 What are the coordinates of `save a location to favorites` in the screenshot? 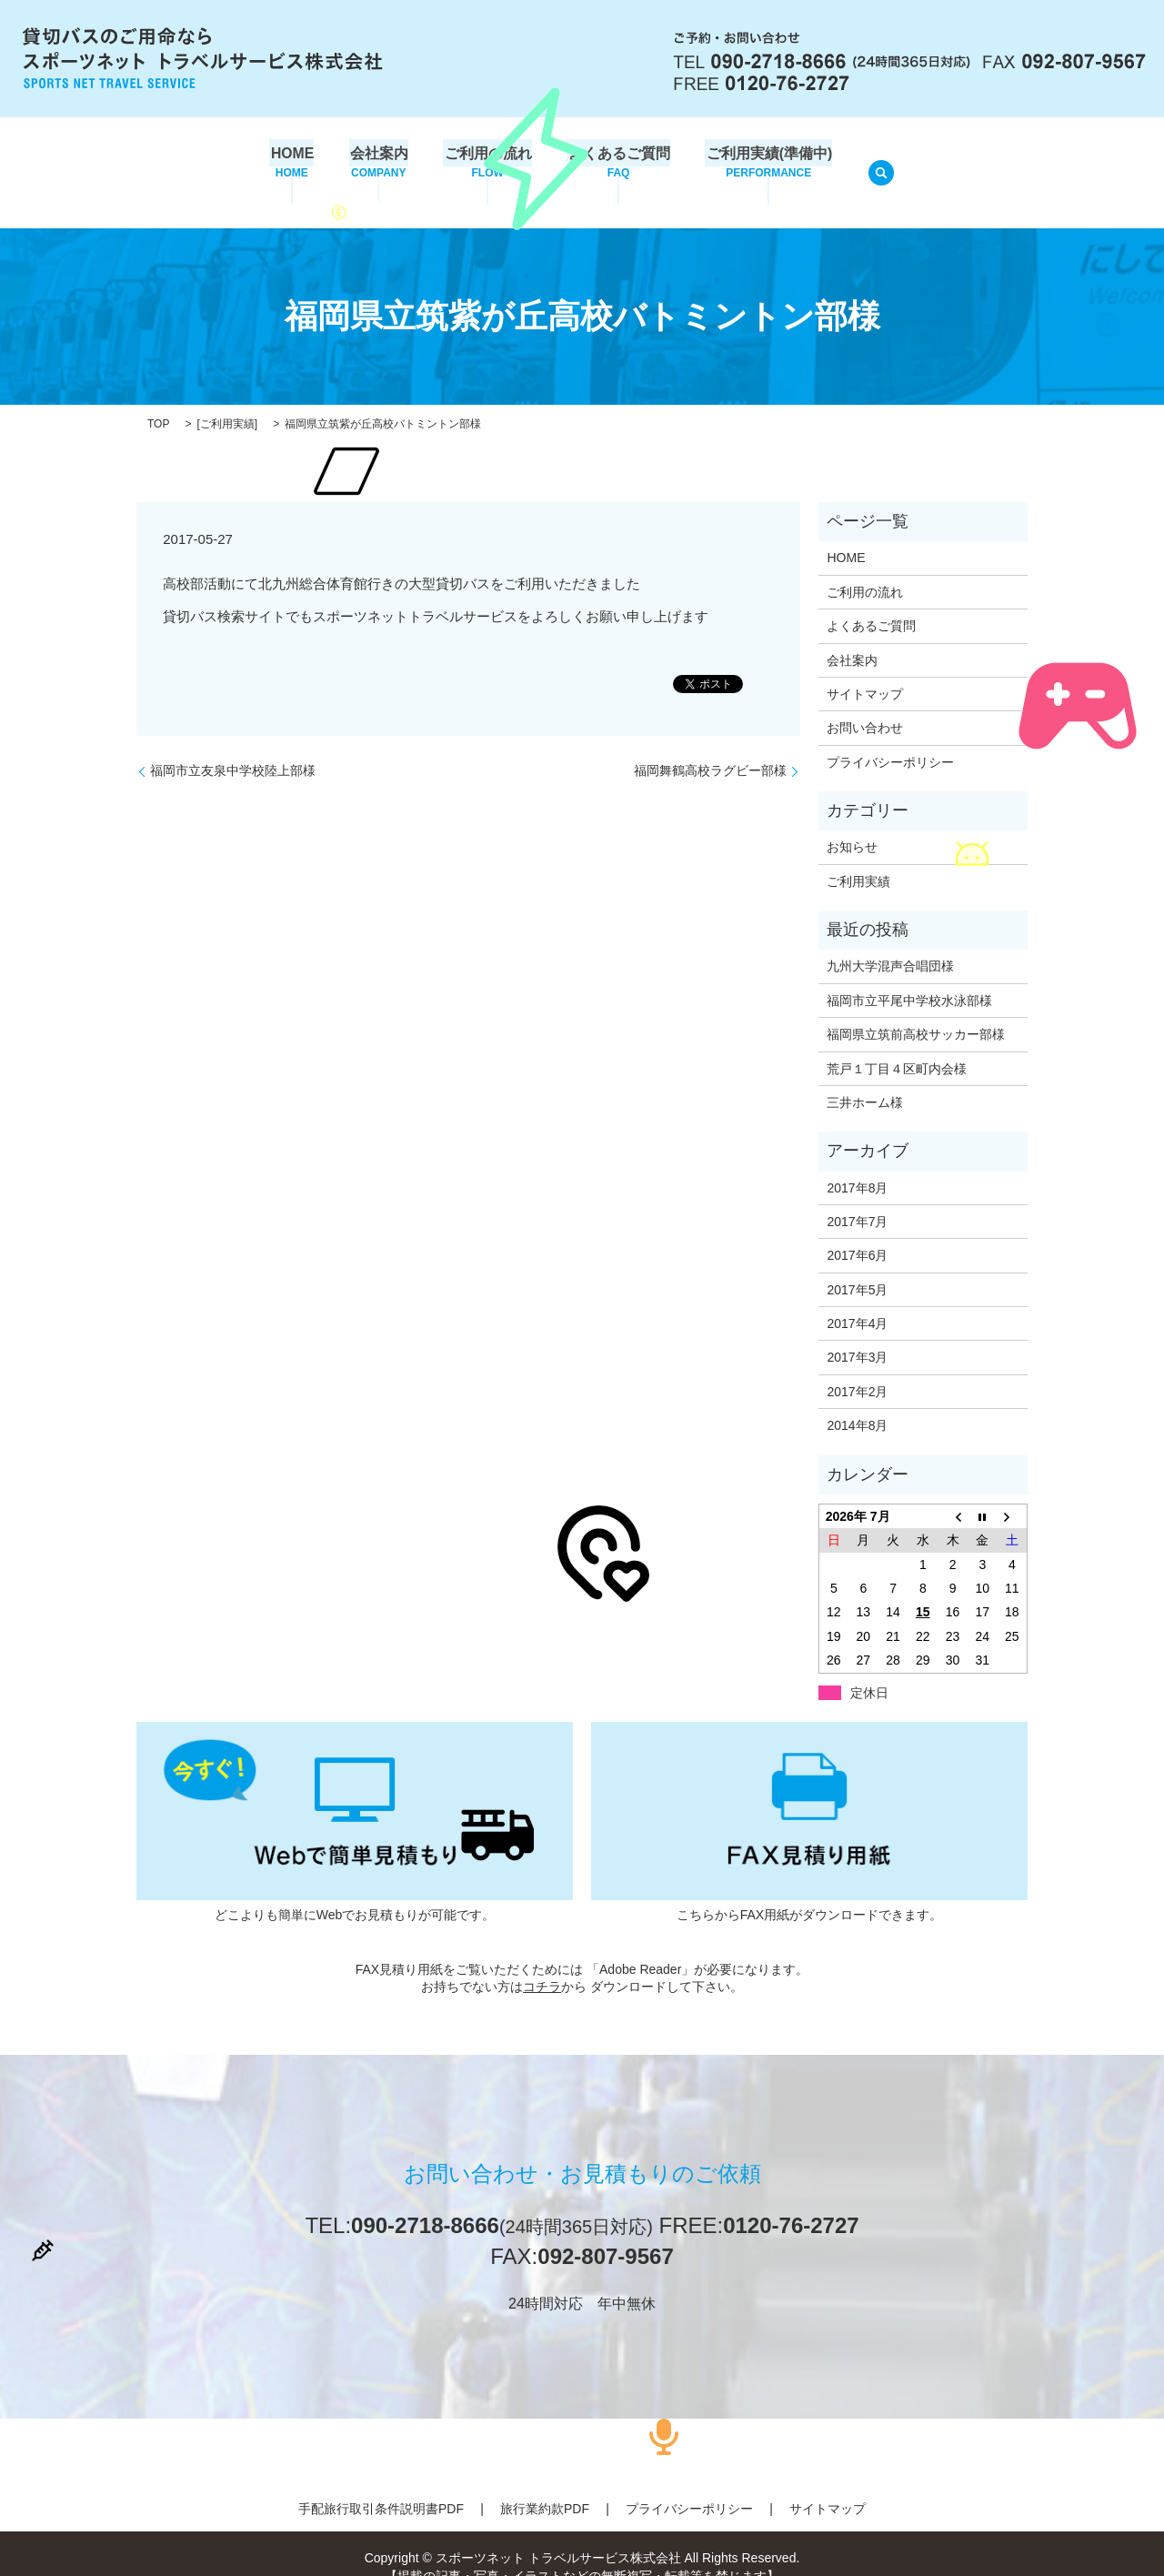 It's located at (598, 1551).